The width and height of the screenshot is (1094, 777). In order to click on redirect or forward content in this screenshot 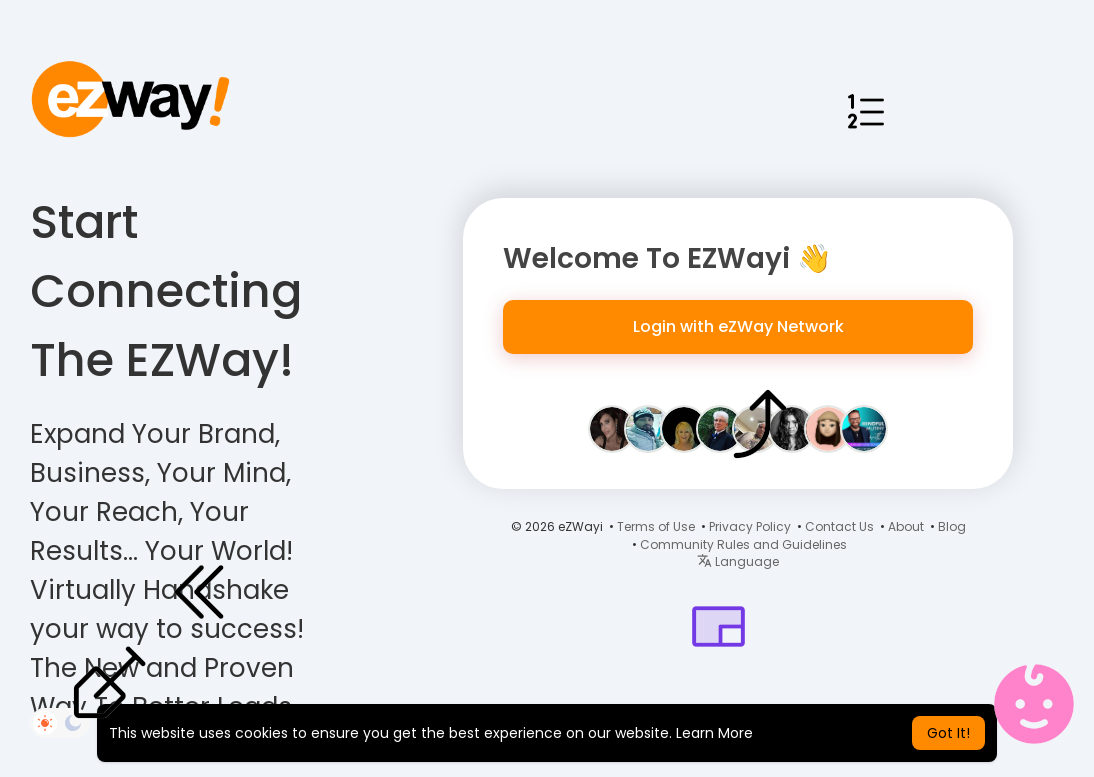, I will do `click(760, 424)`.